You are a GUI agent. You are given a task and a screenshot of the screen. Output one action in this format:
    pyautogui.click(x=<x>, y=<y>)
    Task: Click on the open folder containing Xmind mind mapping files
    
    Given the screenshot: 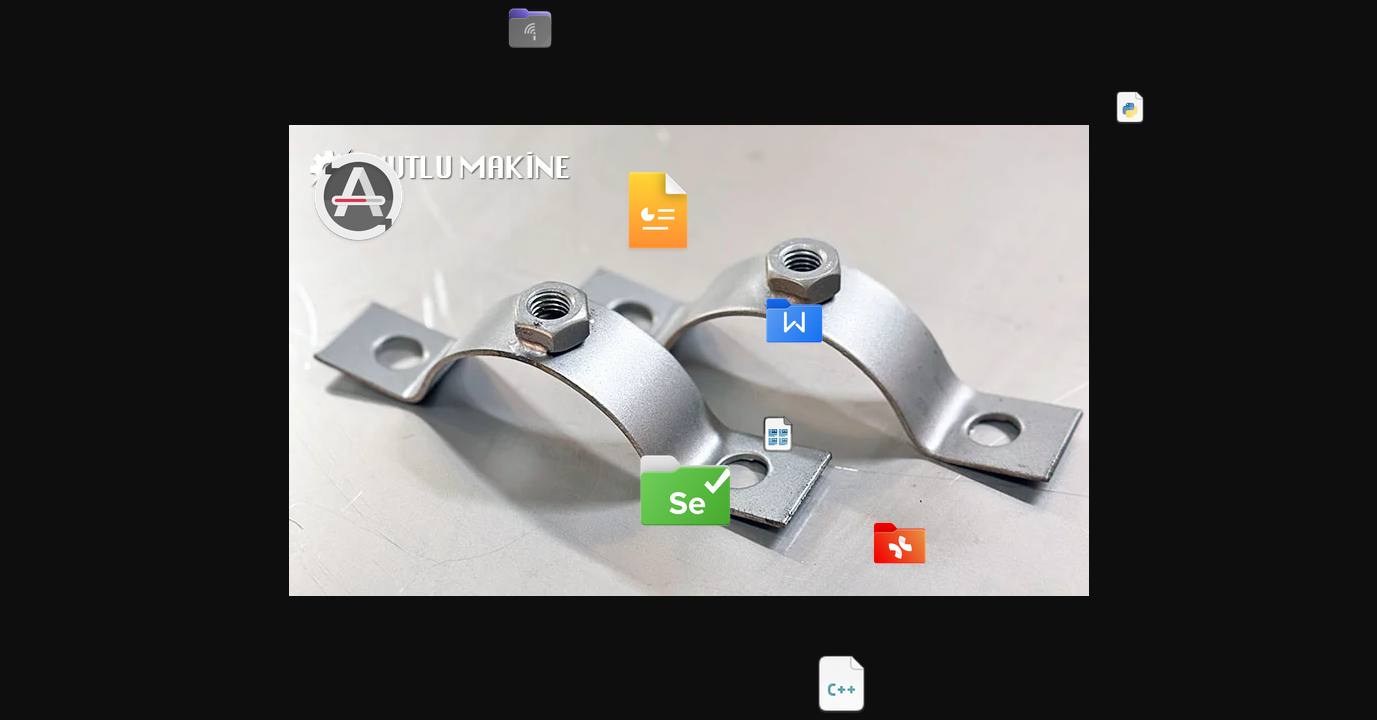 What is the action you would take?
    pyautogui.click(x=899, y=544)
    